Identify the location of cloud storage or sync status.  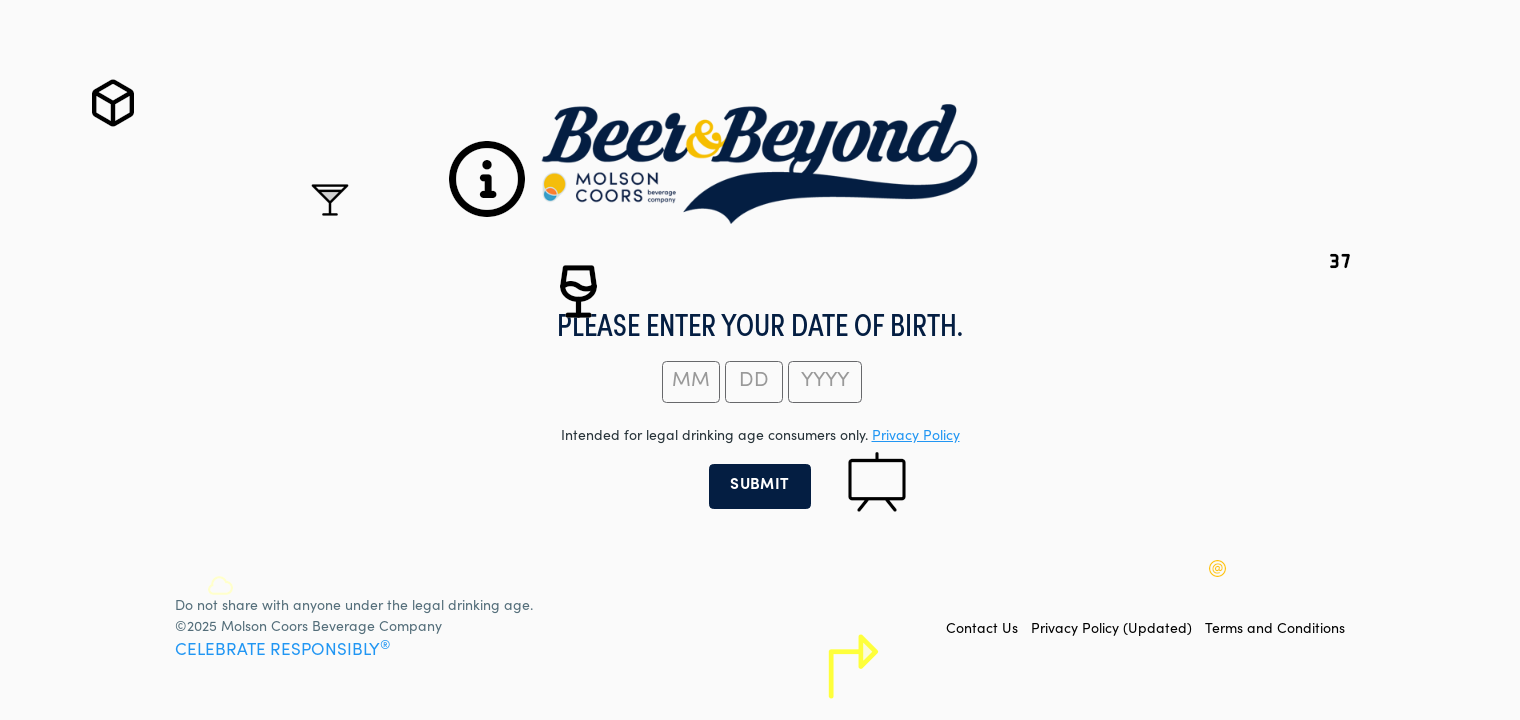
(220, 585).